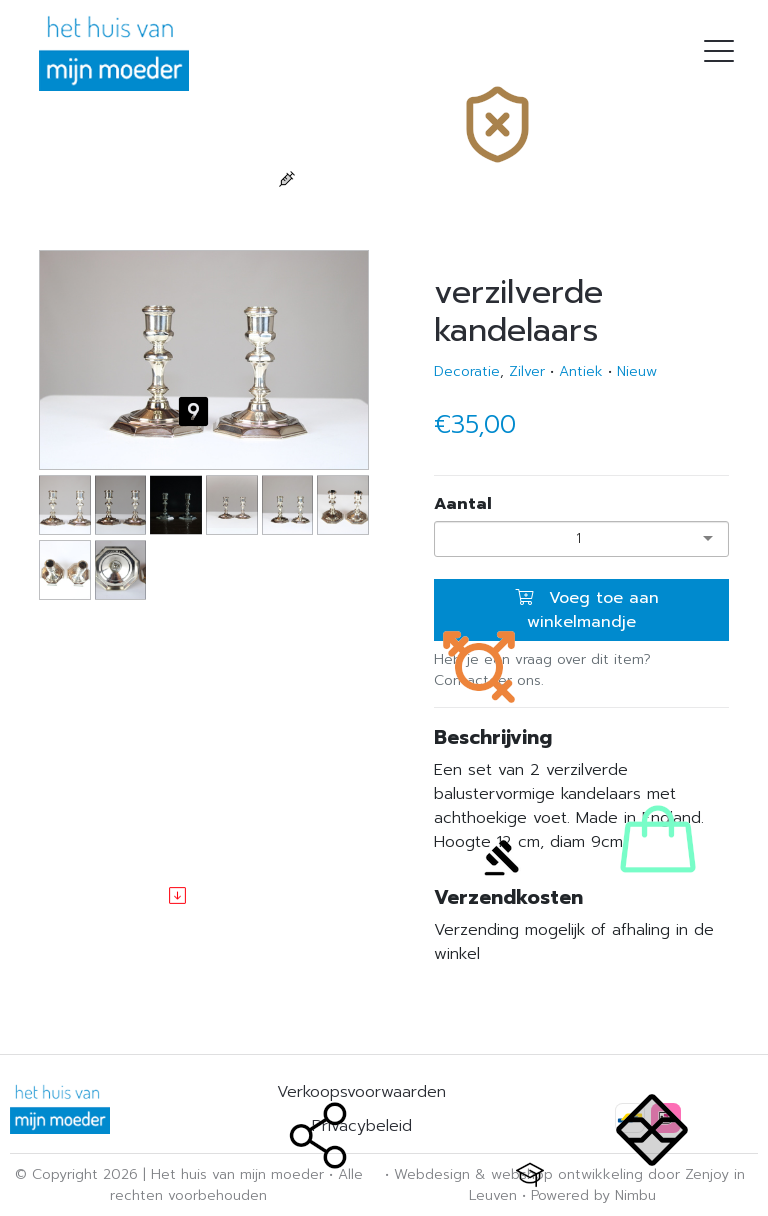 This screenshot has width=768, height=1216. Describe the element at coordinates (497, 124) in the screenshot. I see `security protection disabled or off` at that location.